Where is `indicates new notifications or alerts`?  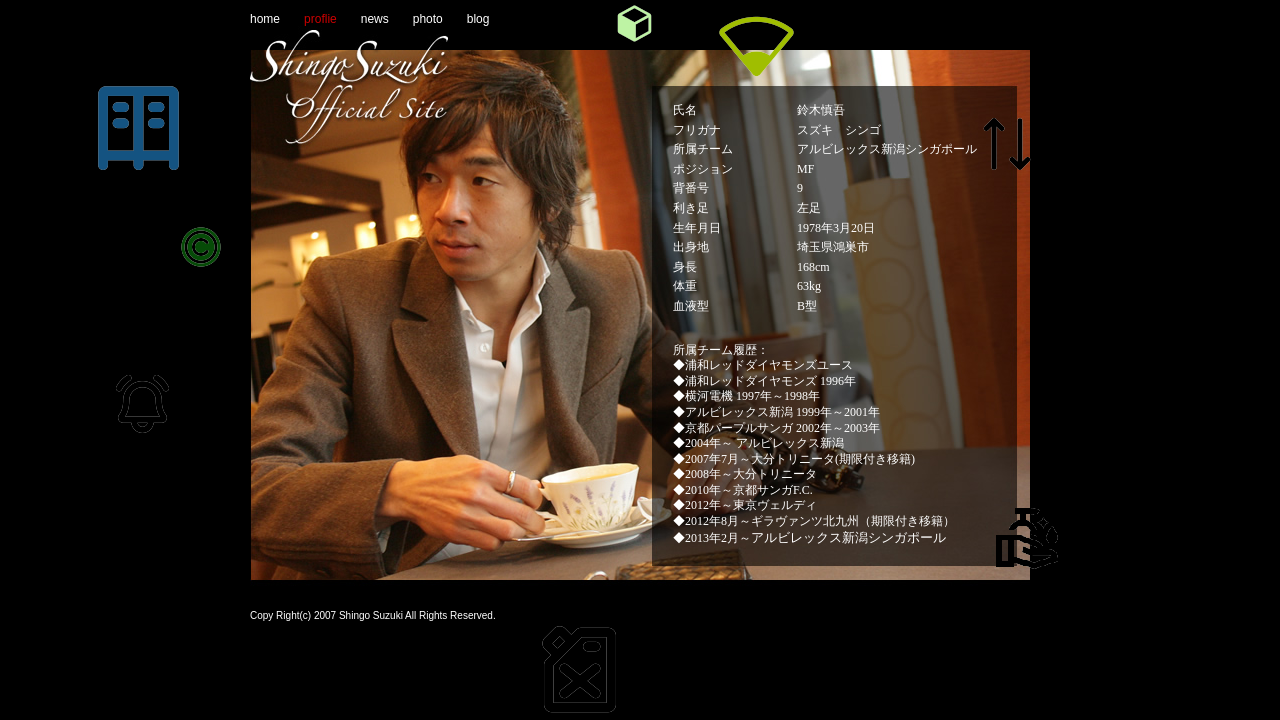
indicates new notifications or alerts is located at coordinates (142, 404).